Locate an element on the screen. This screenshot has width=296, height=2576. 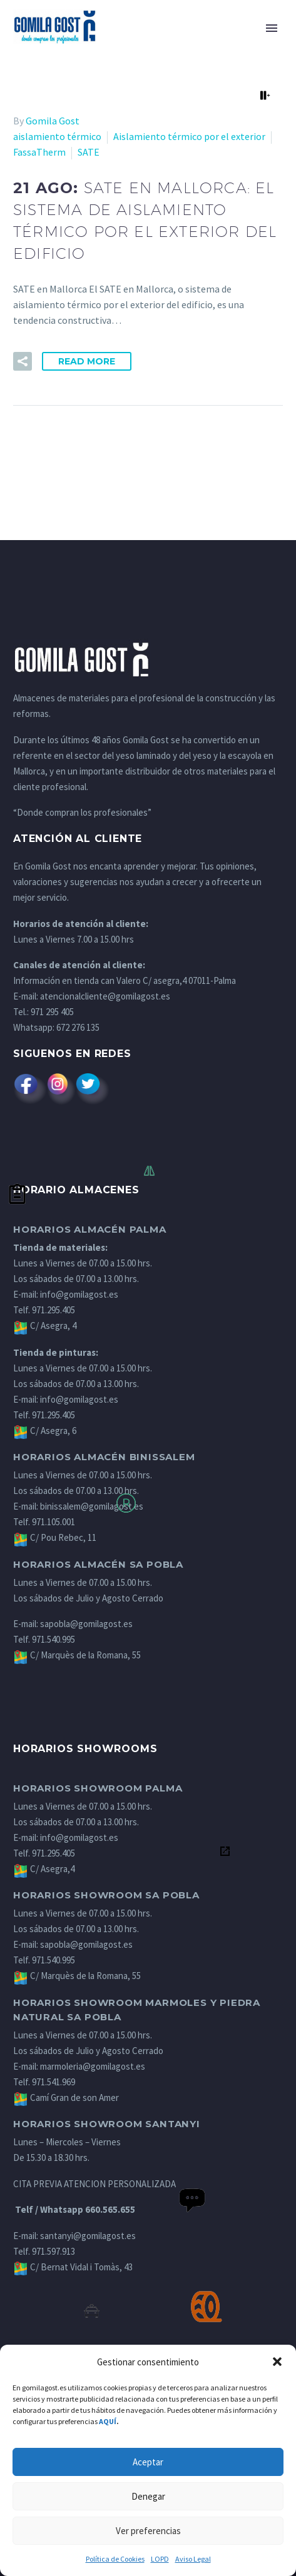
request a taxi or cab ride is located at coordinates (91, 2312).